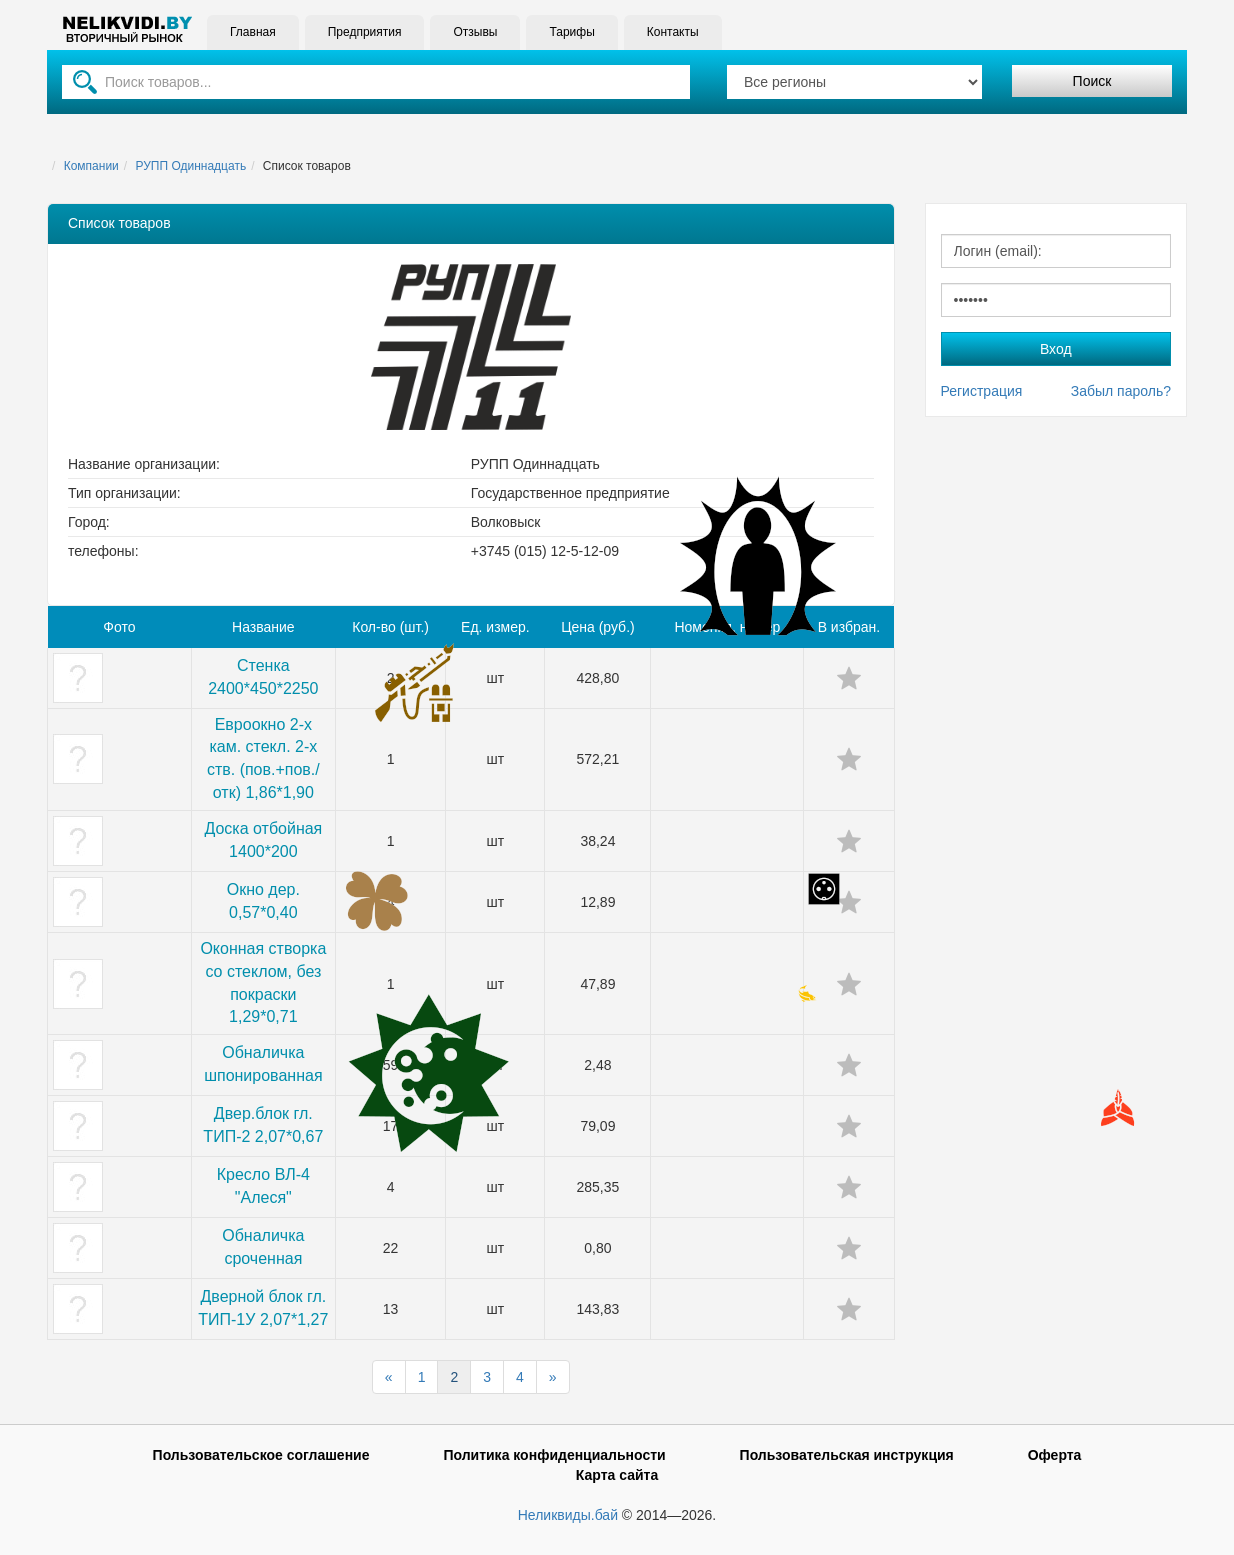  I want to click on represents solar or star-based abilities in a game, so click(428, 1073).